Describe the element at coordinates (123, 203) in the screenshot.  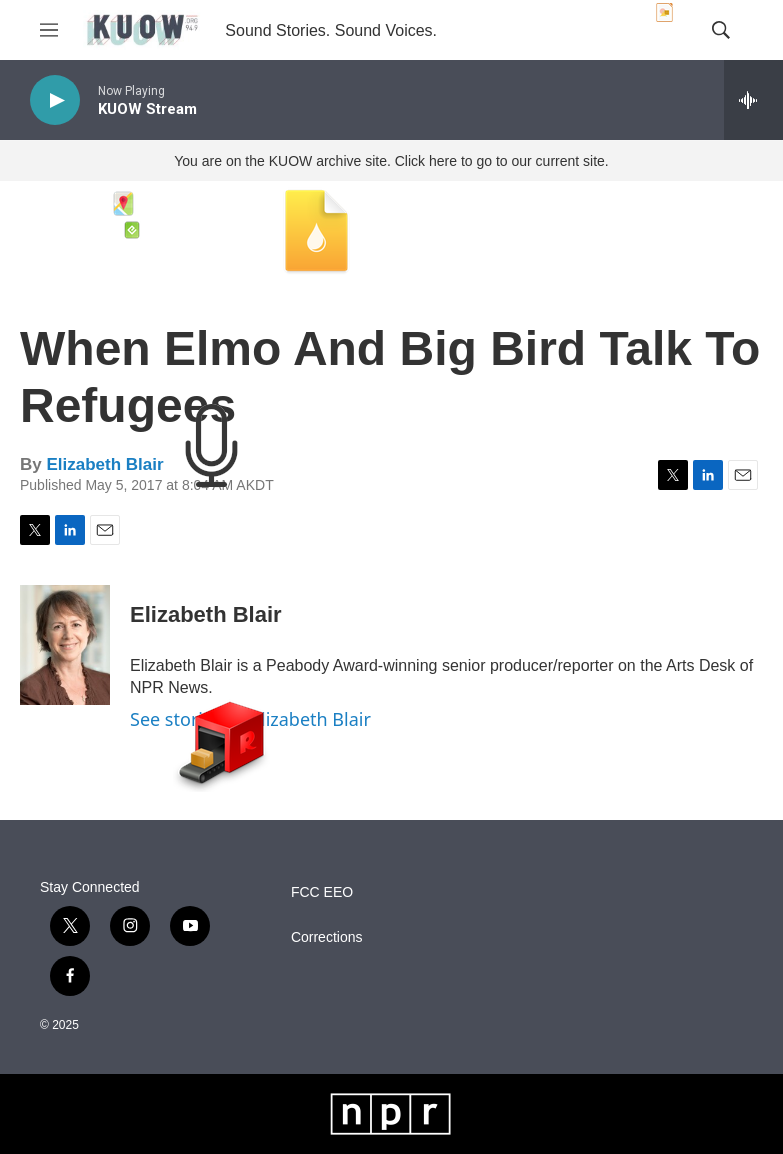
I see `geo+json file containing geographic data` at that location.